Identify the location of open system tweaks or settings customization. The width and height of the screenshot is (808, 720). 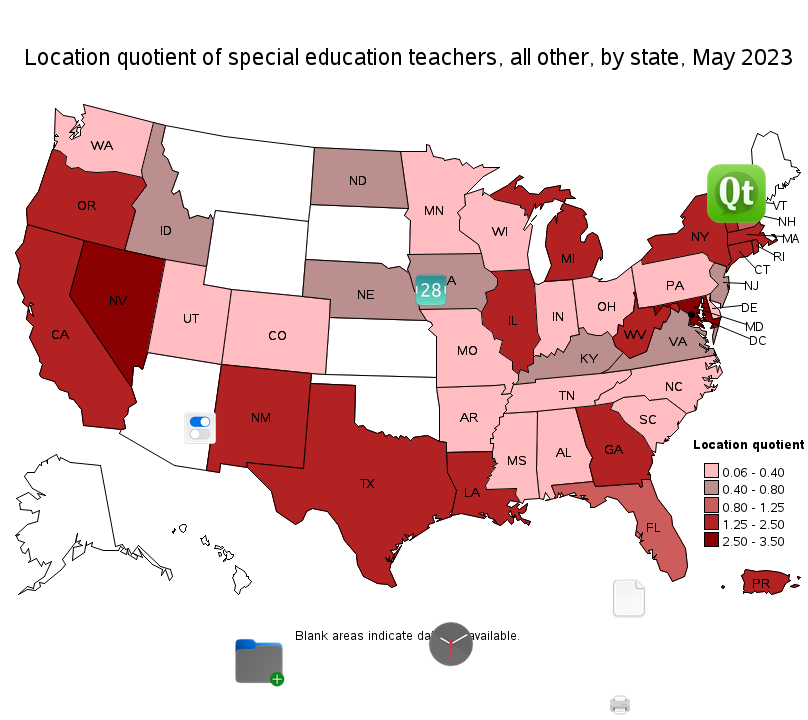
(200, 428).